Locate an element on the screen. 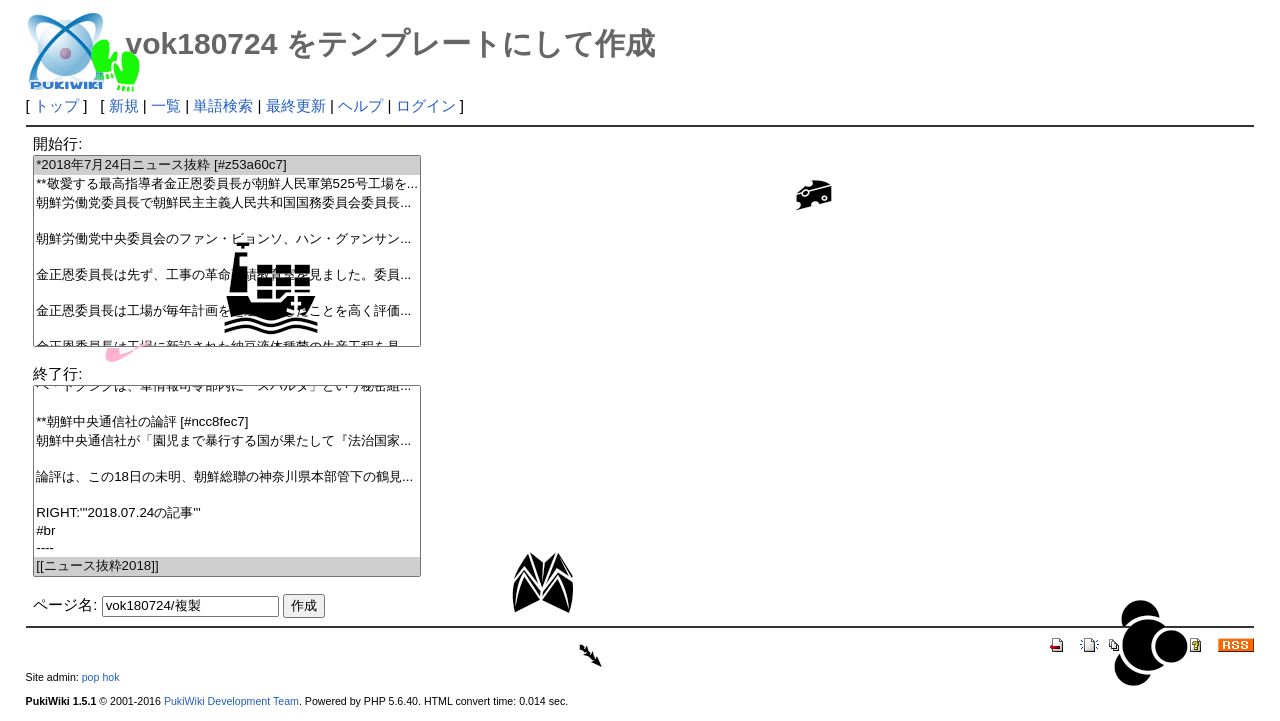  view molecular or chemical information is located at coordinates (1151, 643).